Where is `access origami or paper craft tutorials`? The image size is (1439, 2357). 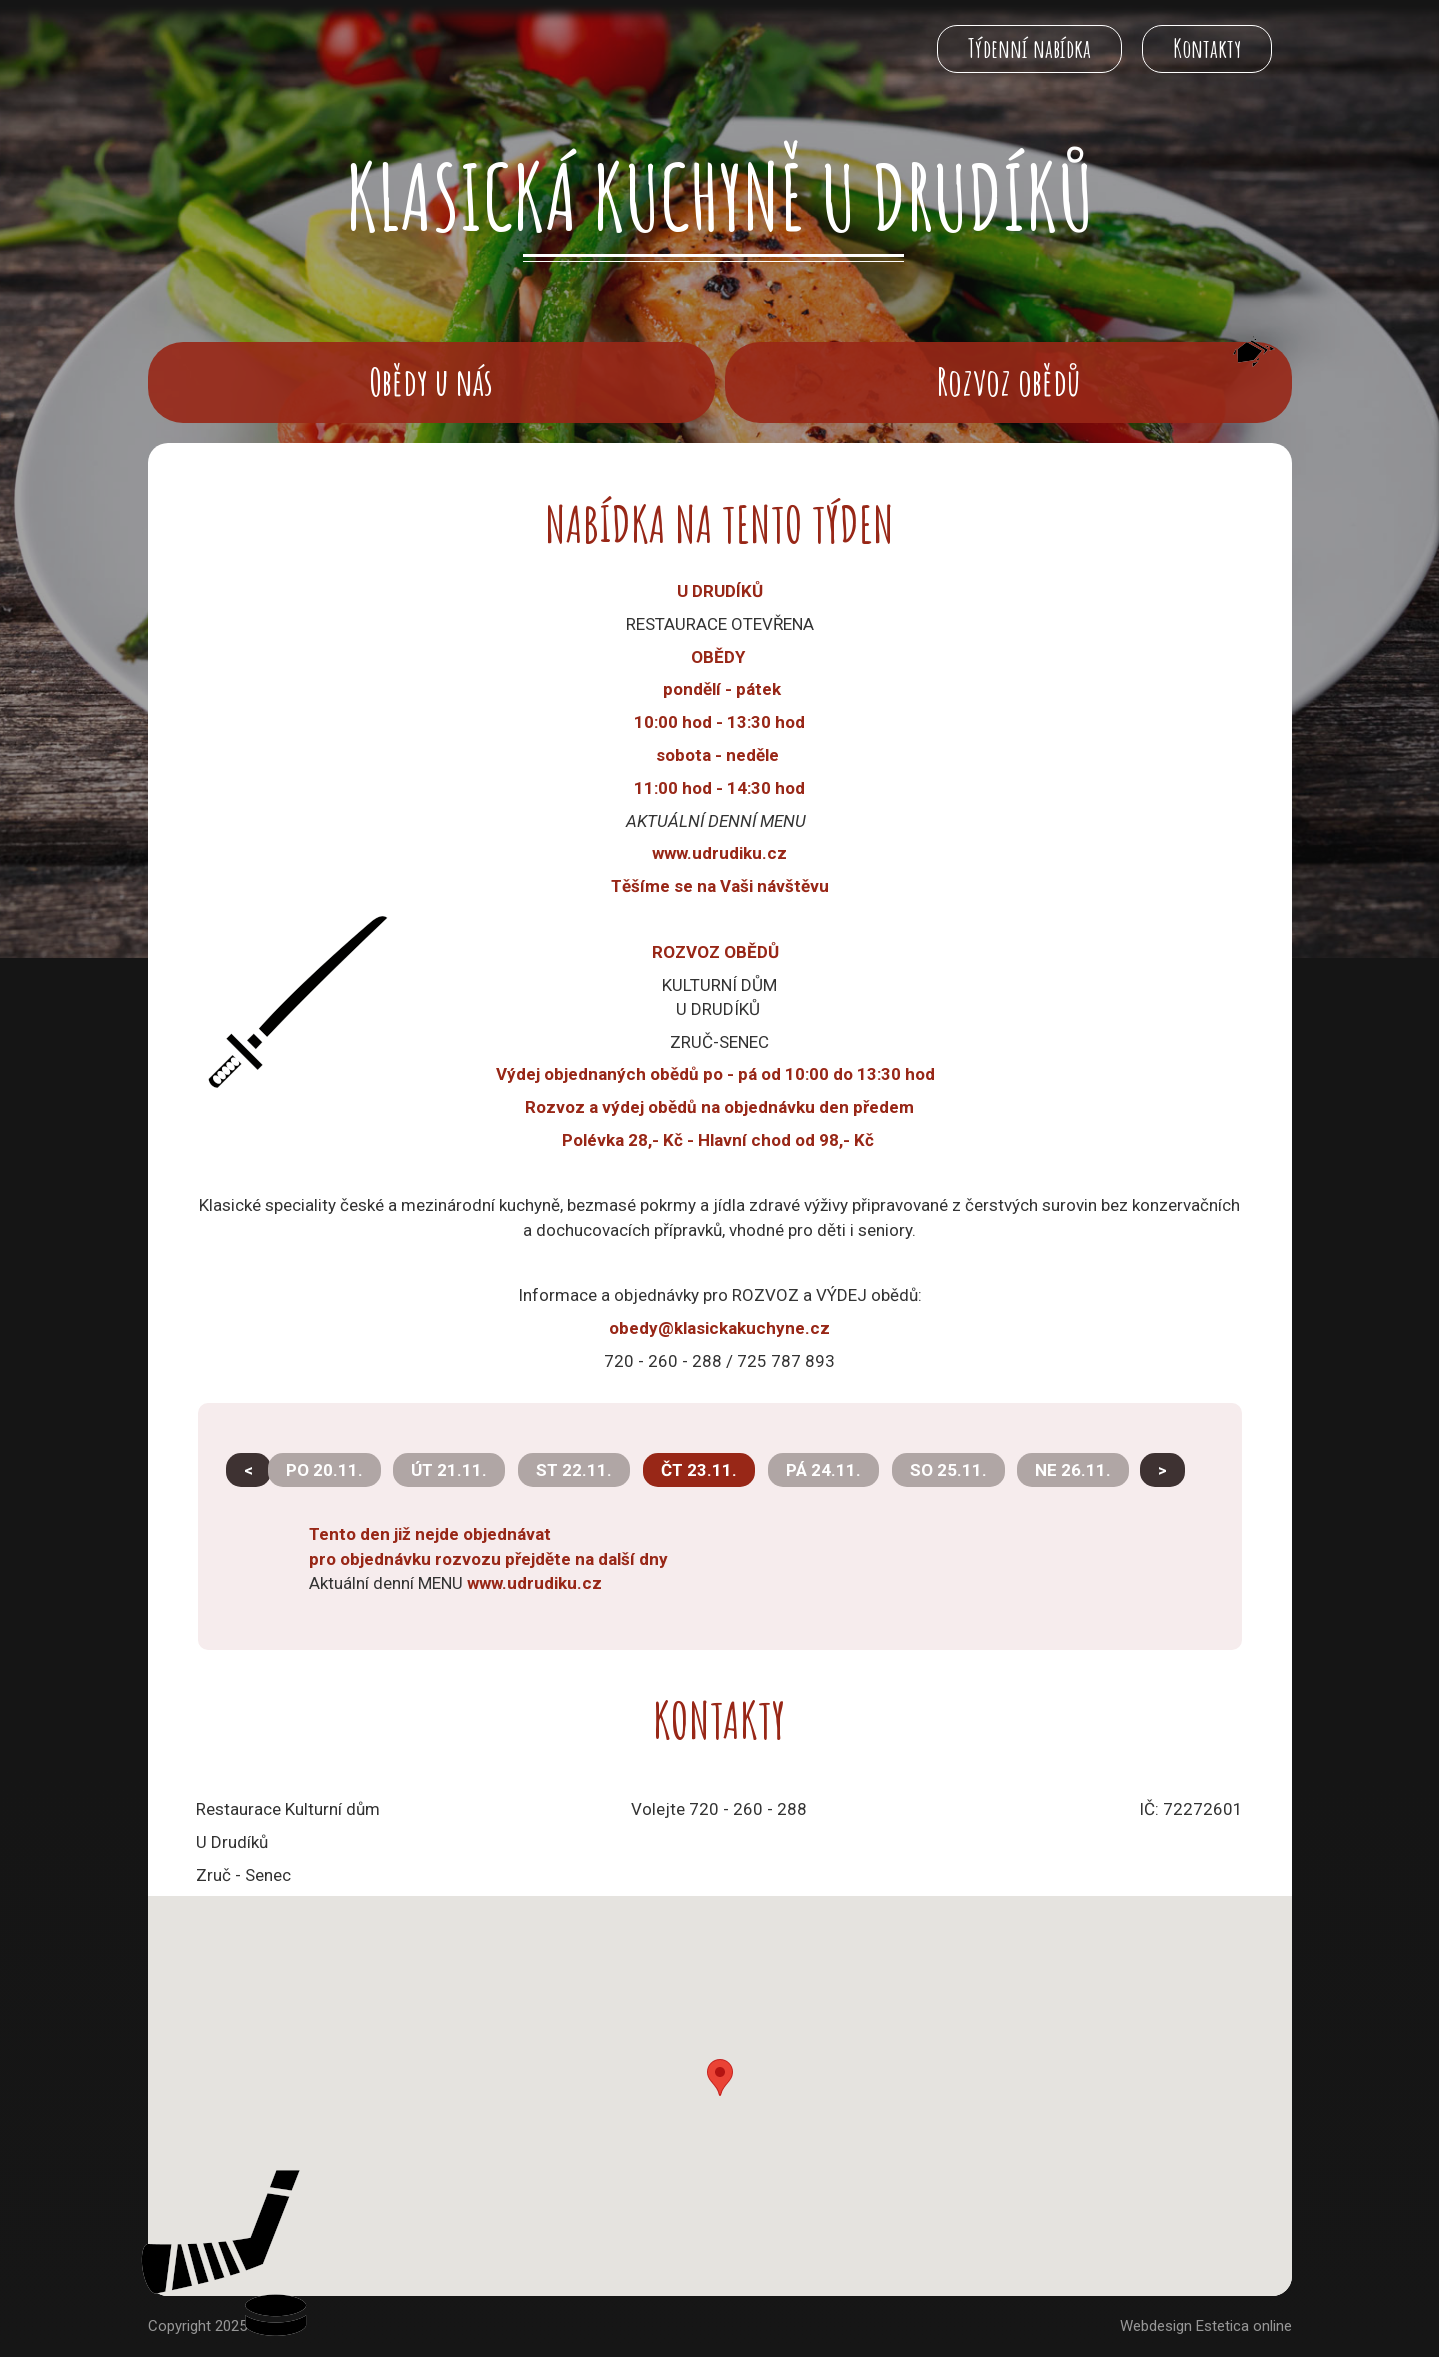 access origami or paper craft tutorials is located at coordinates (1253, 351).